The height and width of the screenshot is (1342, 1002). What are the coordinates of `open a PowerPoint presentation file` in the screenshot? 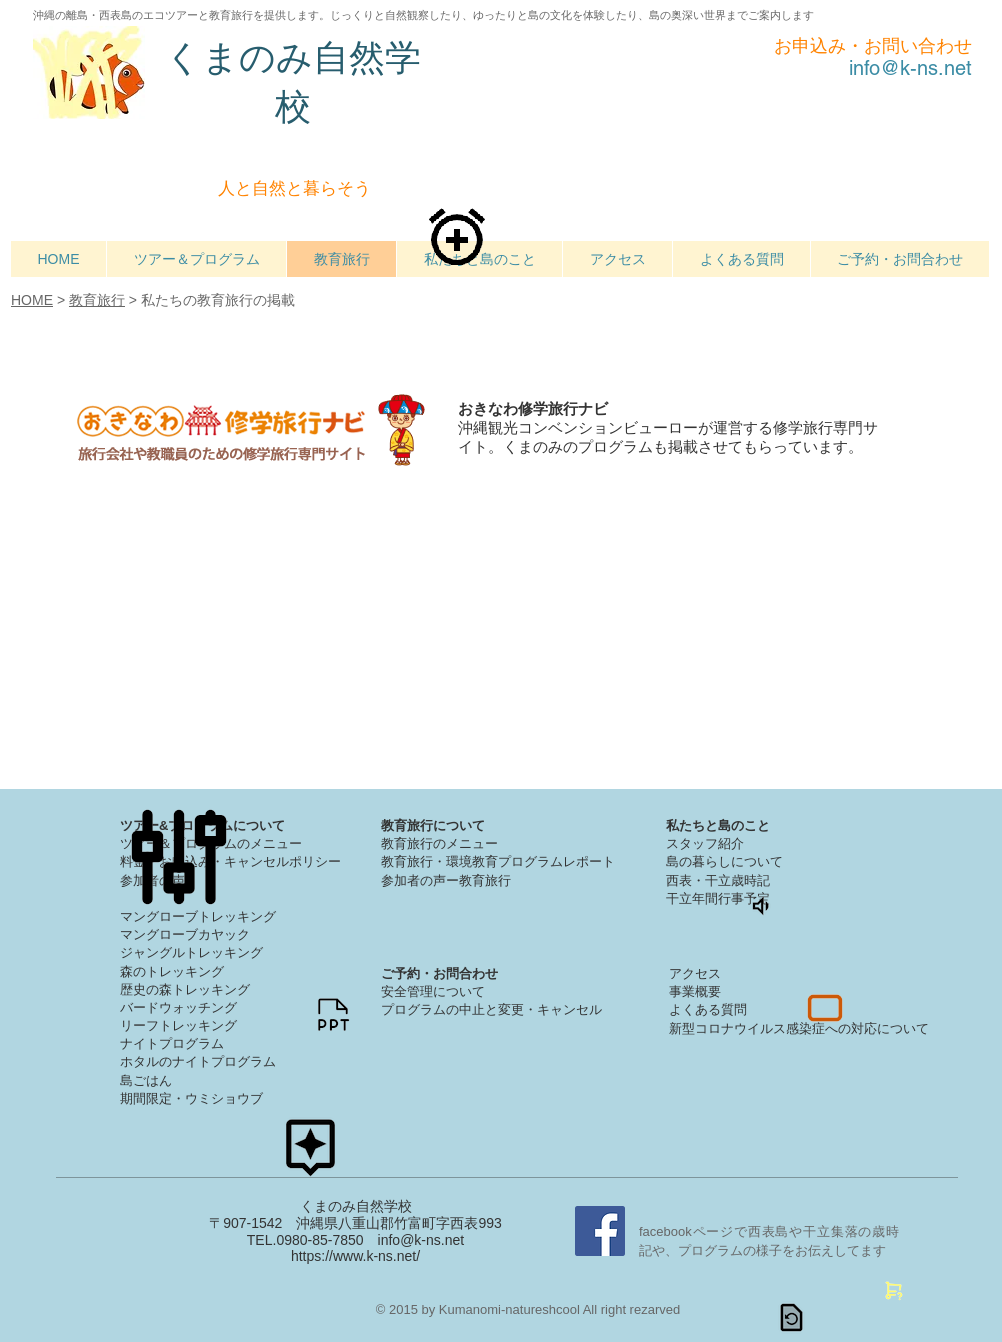 It's located at (333, 1016).